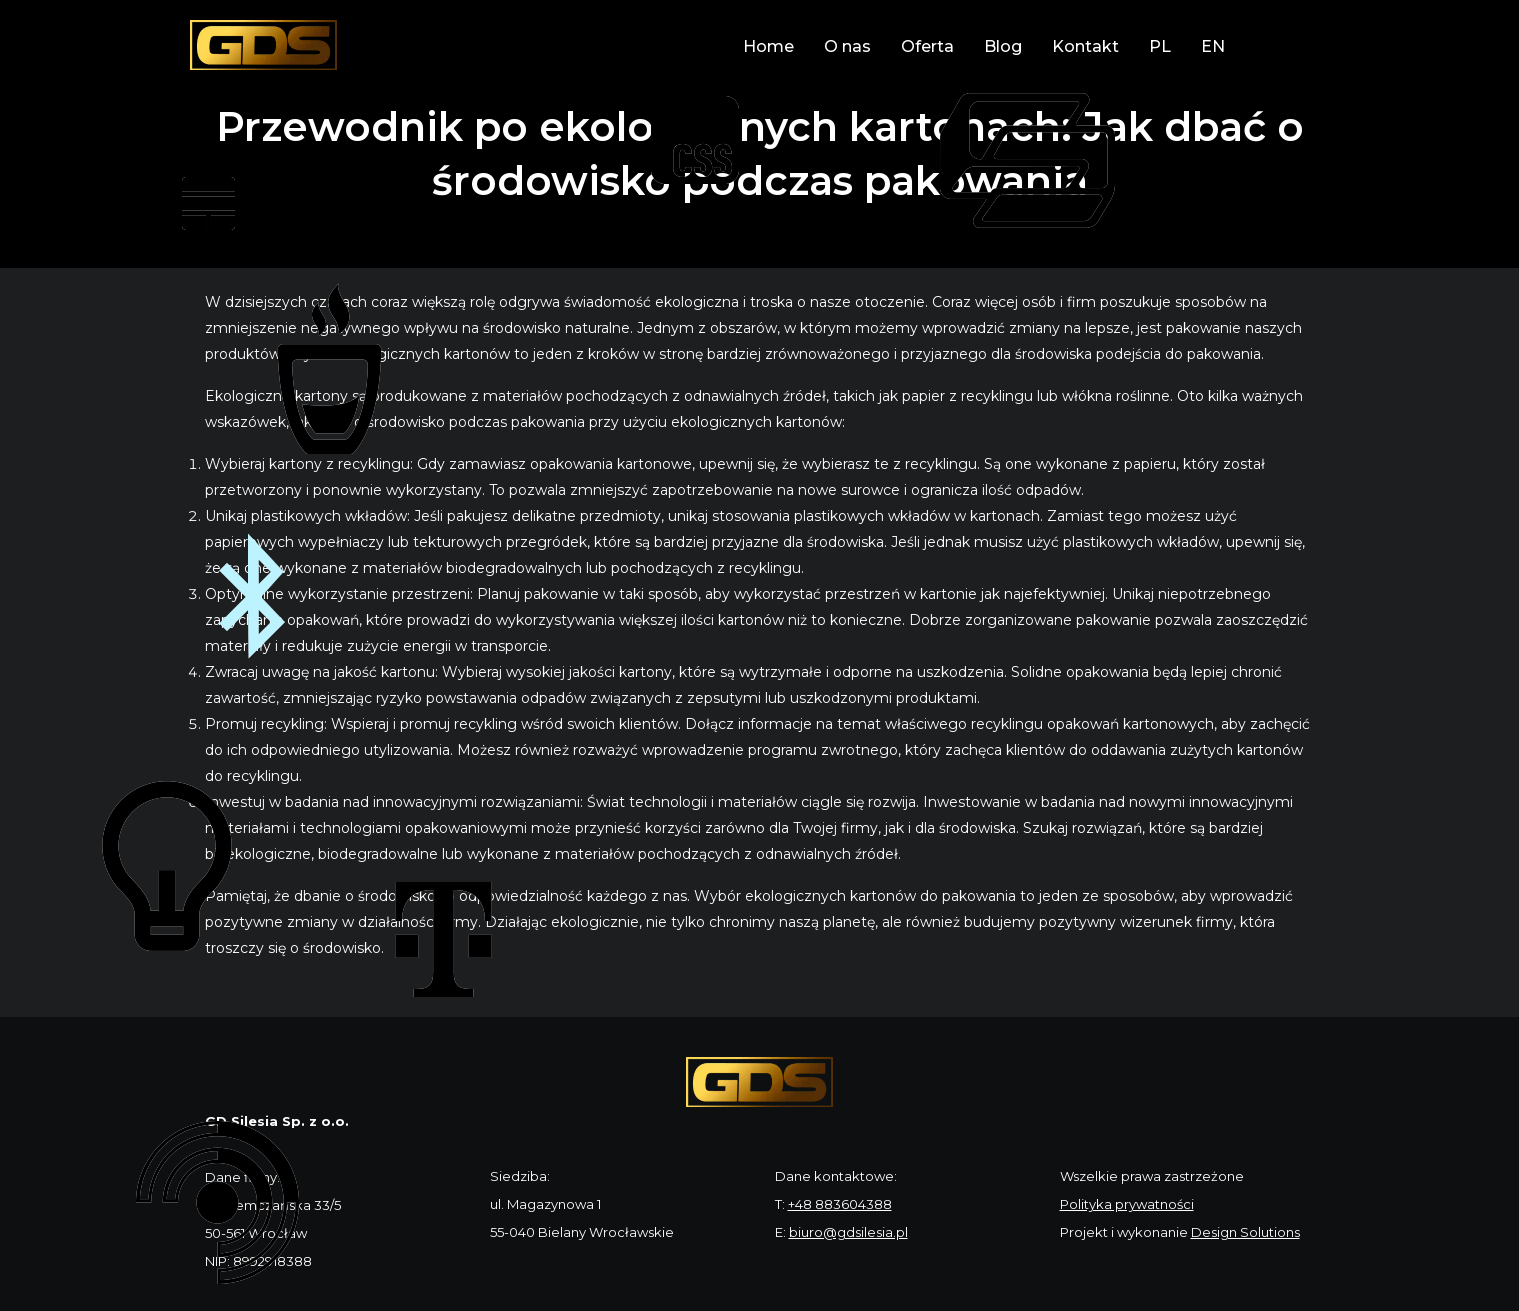  Describe the element at coordinates (167, 862) in the screenshot. I see `view tips or helpful suggestions` at that location.